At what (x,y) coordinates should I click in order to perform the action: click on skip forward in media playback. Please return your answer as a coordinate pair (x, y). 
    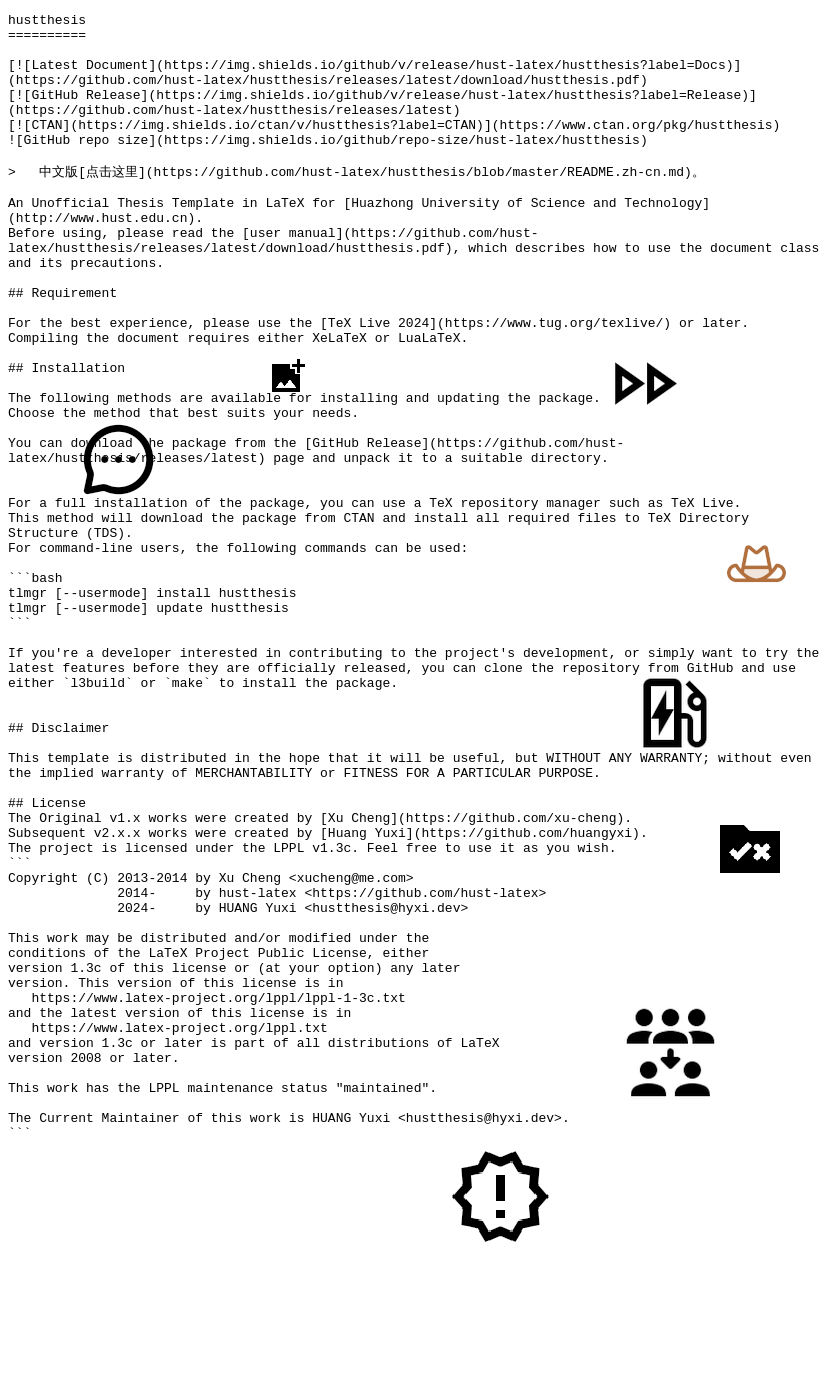
    Looking at the image, I should click on (643, 383).